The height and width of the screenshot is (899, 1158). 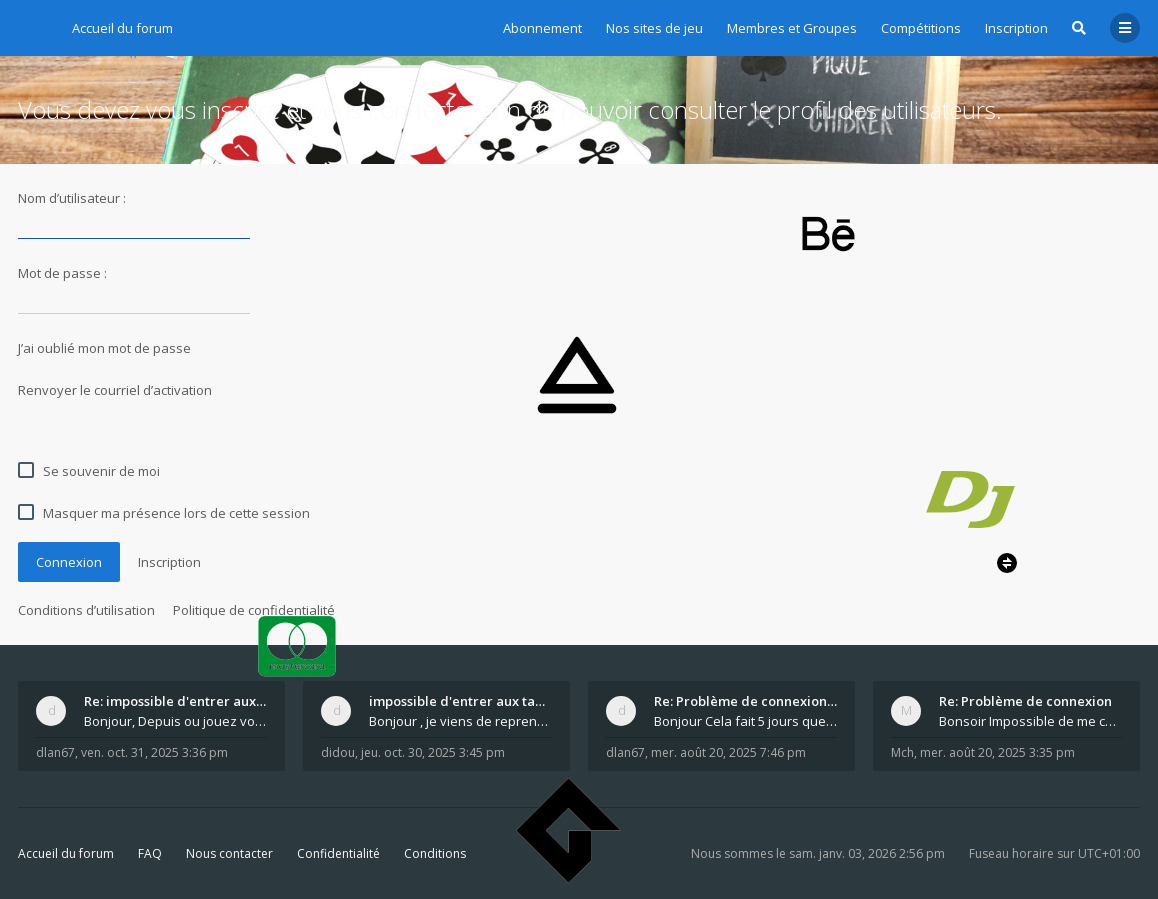 What do you see at coordinates (970, 499) in the screenshot?
I see `pioneer dj brand logo` at bounding box center [970, 499].